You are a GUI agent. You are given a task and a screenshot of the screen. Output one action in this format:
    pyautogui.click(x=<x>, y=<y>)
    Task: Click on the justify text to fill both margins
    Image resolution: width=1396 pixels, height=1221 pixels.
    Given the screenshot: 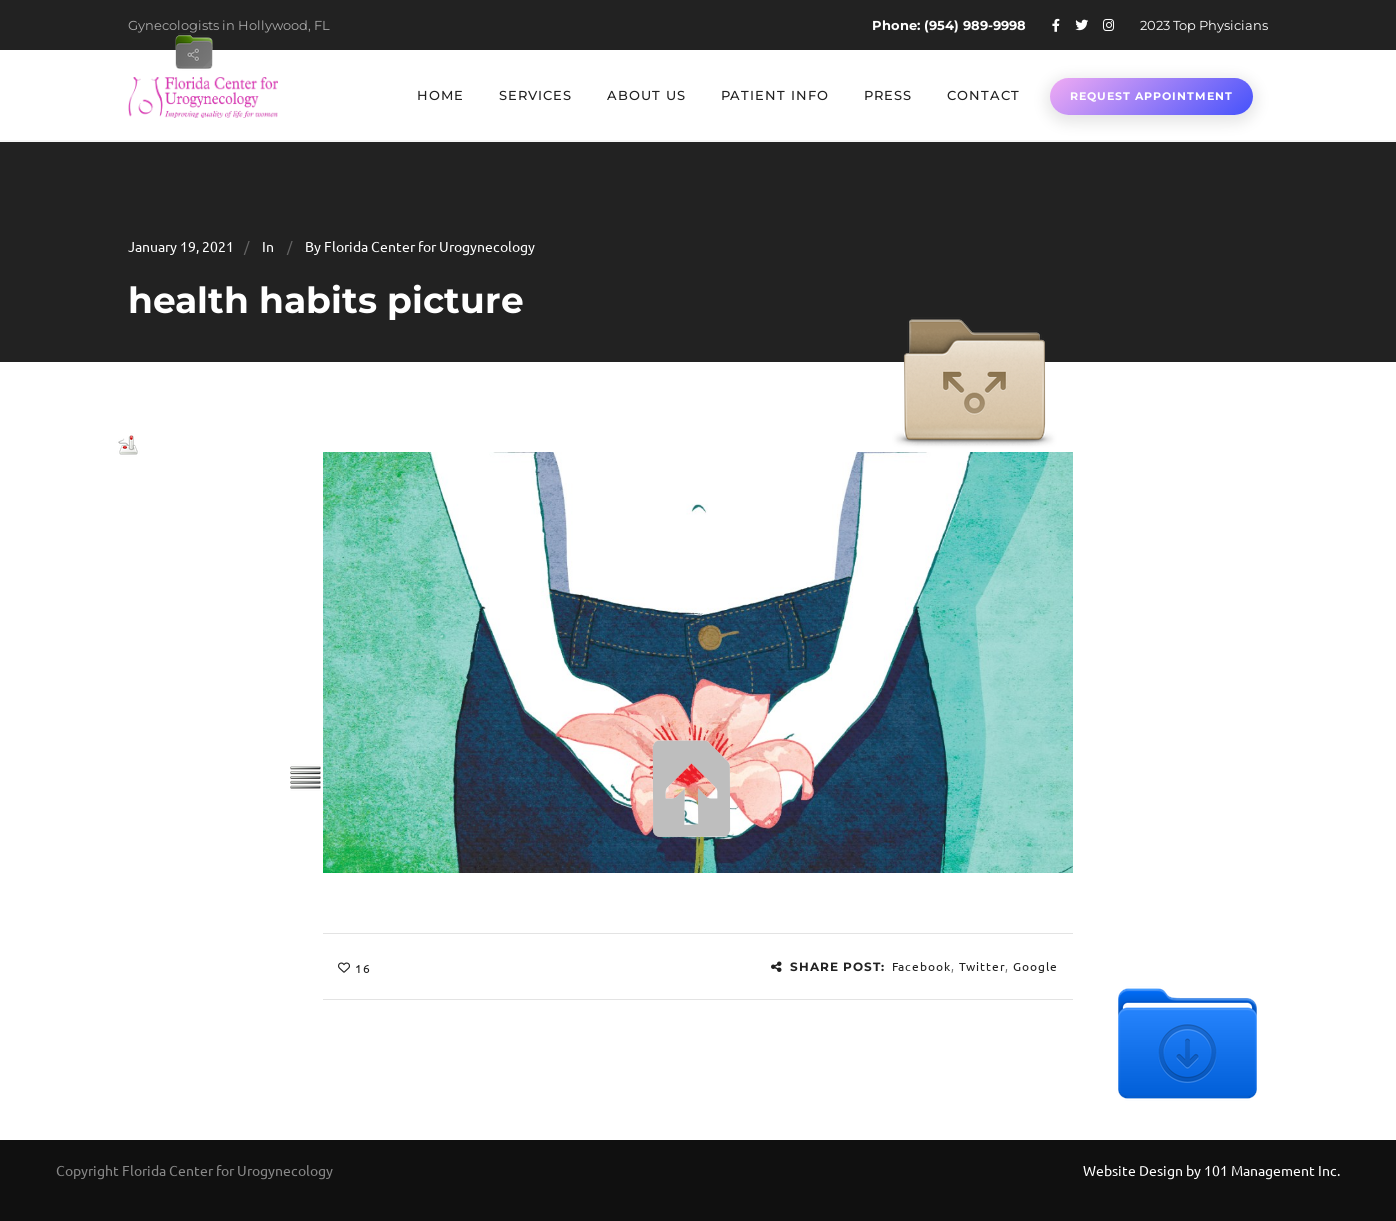 What is the action you would take?
    pyautogui.click(x=305, y=777)
    